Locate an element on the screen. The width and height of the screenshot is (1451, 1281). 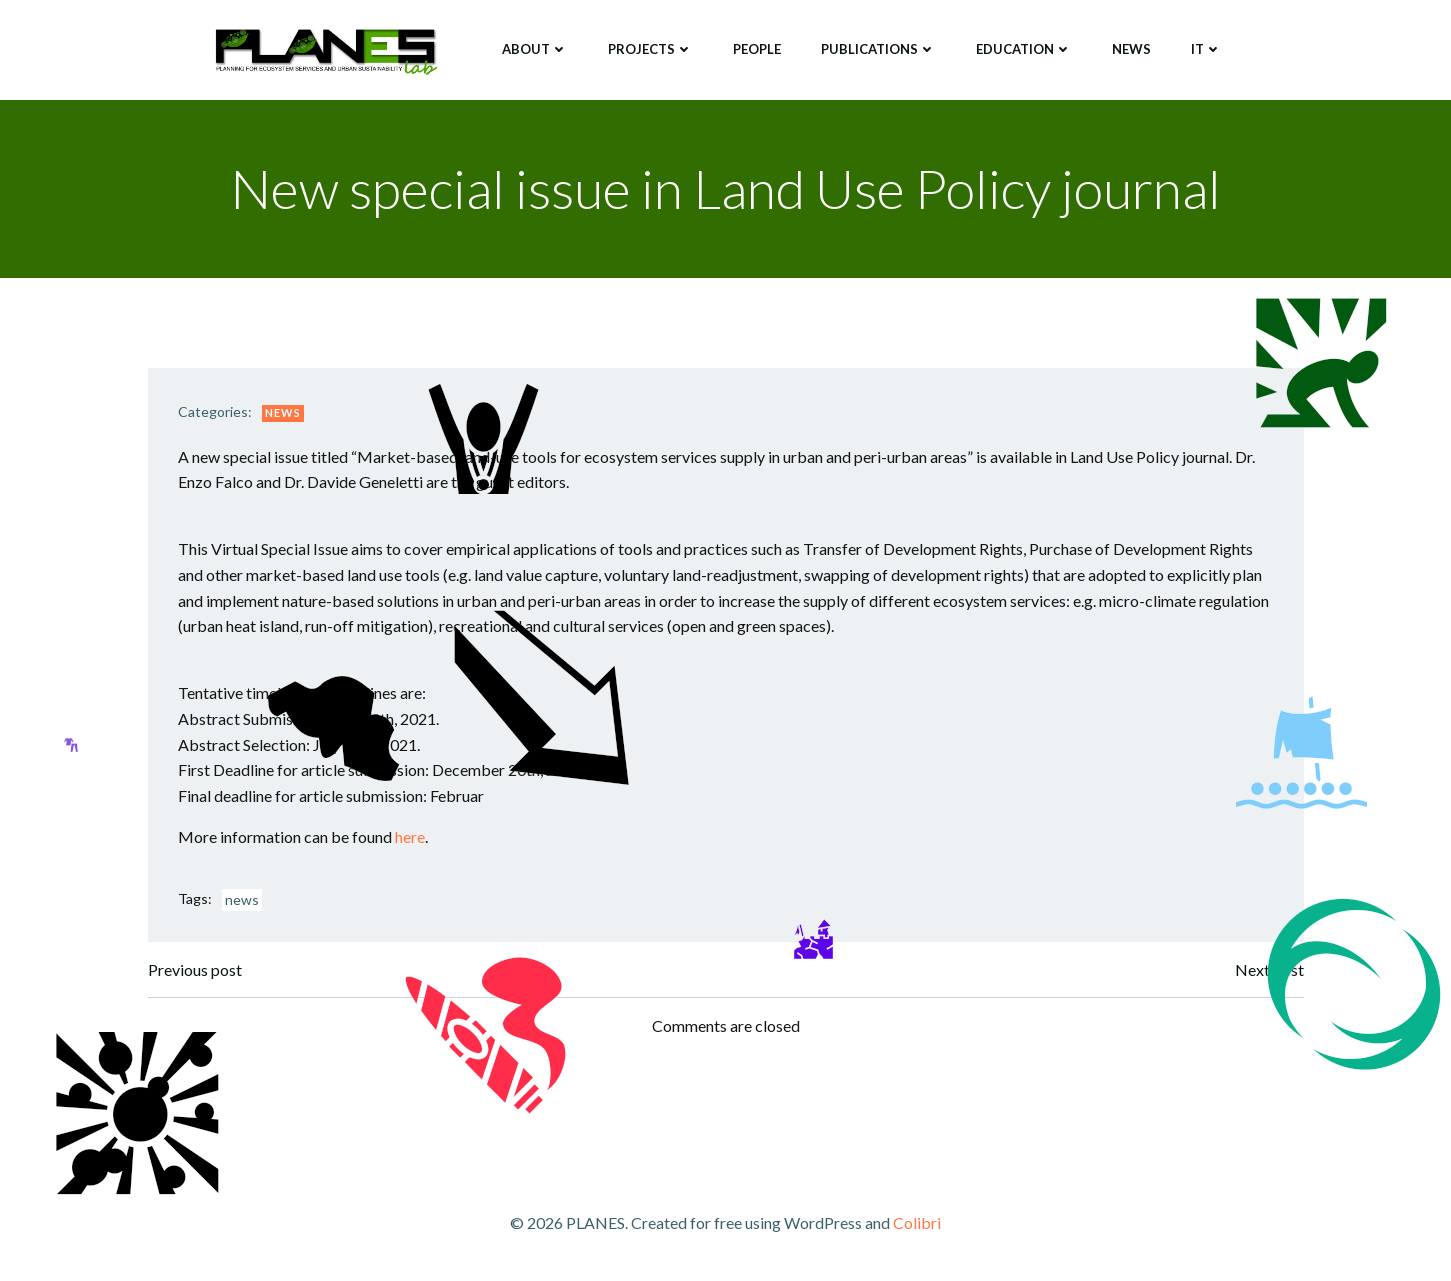
browse clothing items or wardrobe is located at coordinates (71, 745).